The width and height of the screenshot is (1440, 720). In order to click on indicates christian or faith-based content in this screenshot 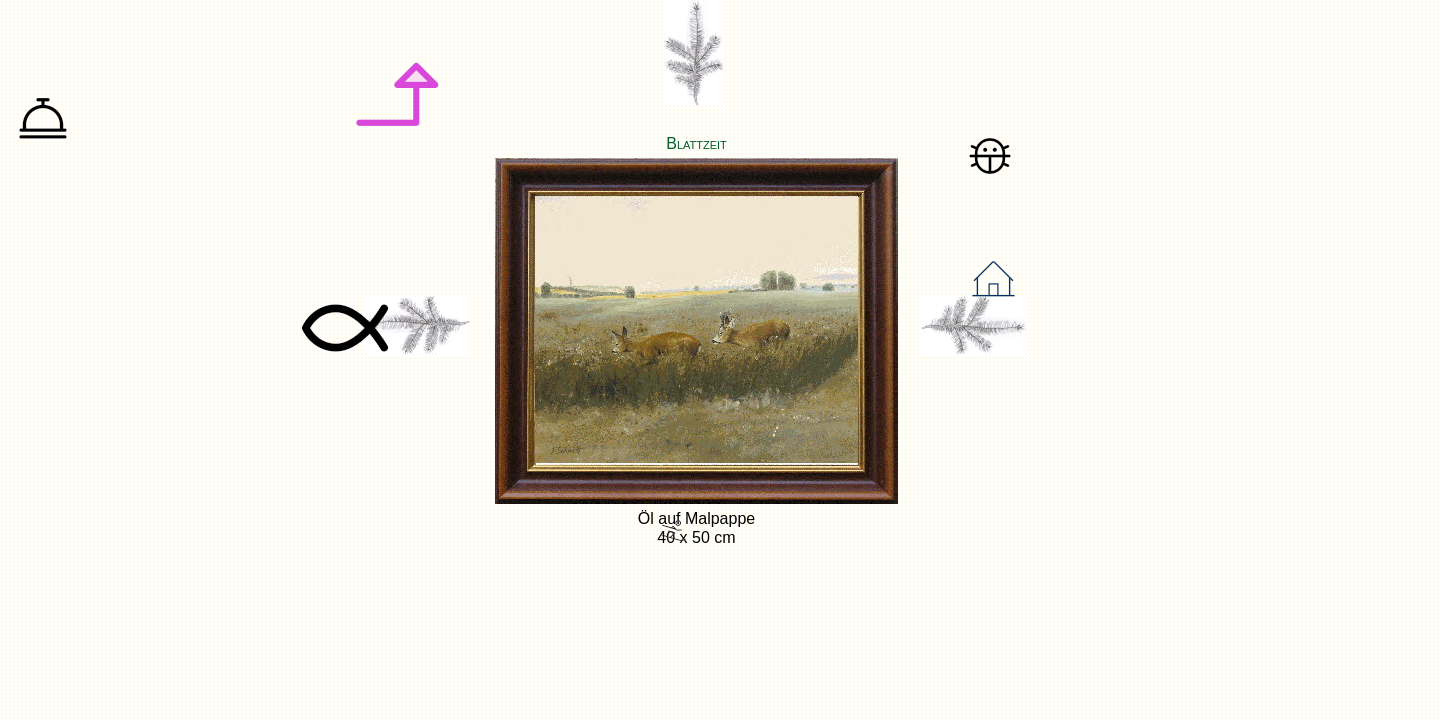, I will do `click(345, 328)`.